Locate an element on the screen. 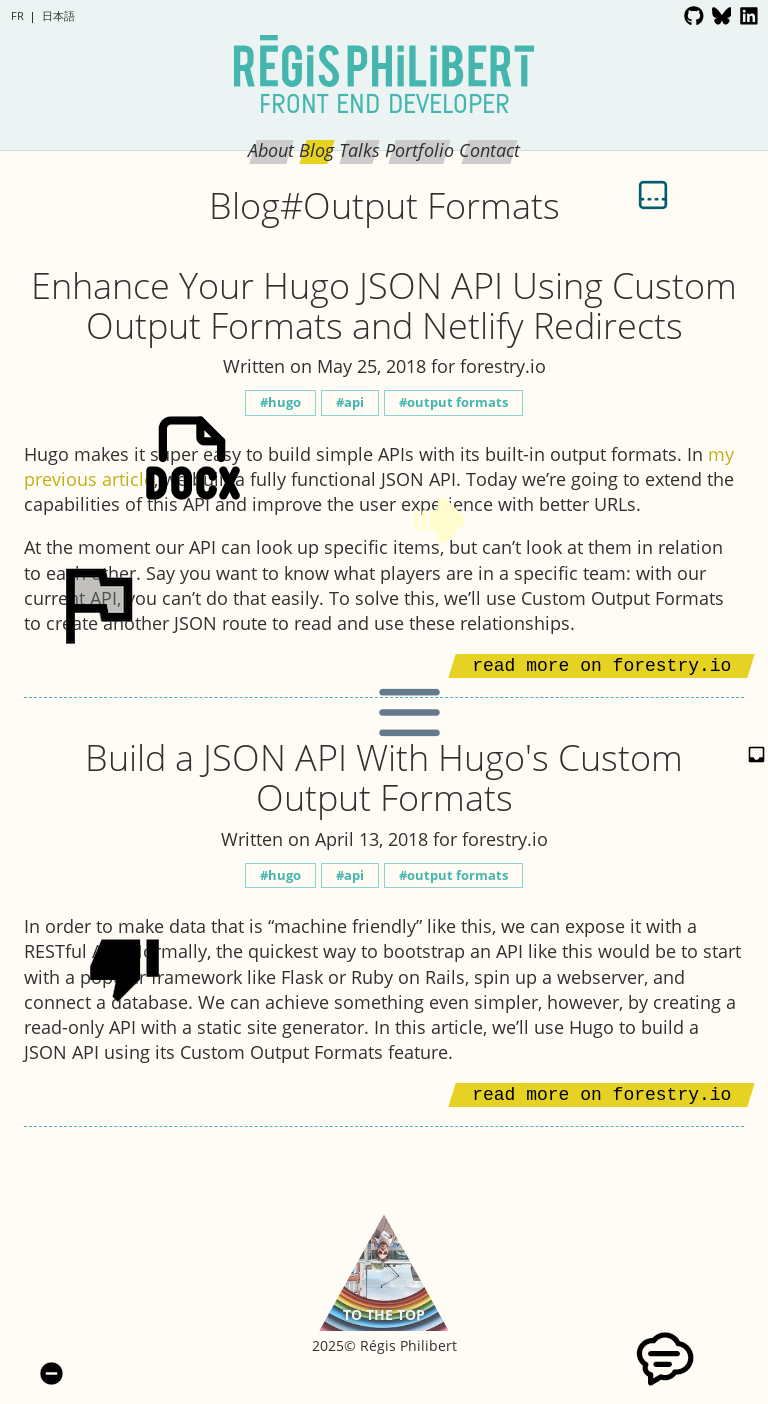 The image size is (768, 1404). open navigation menu is located at coordinates (409, 712).